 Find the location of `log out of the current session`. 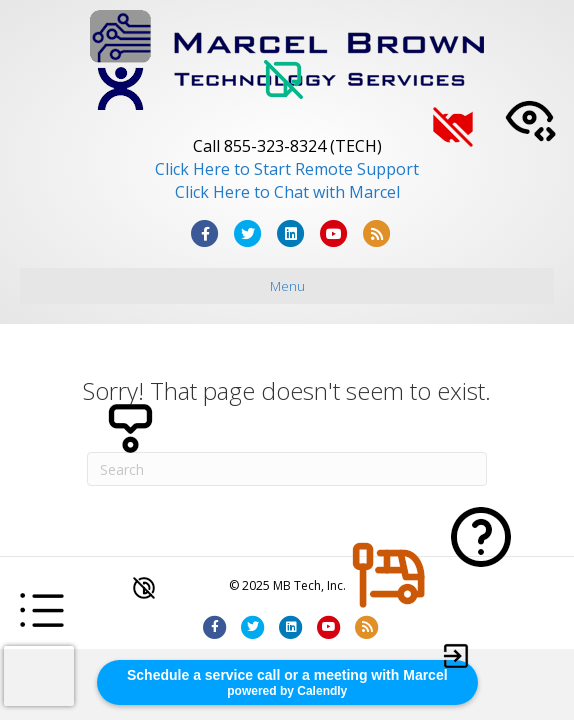

log out of the current session is located at coordinates (456, 656).